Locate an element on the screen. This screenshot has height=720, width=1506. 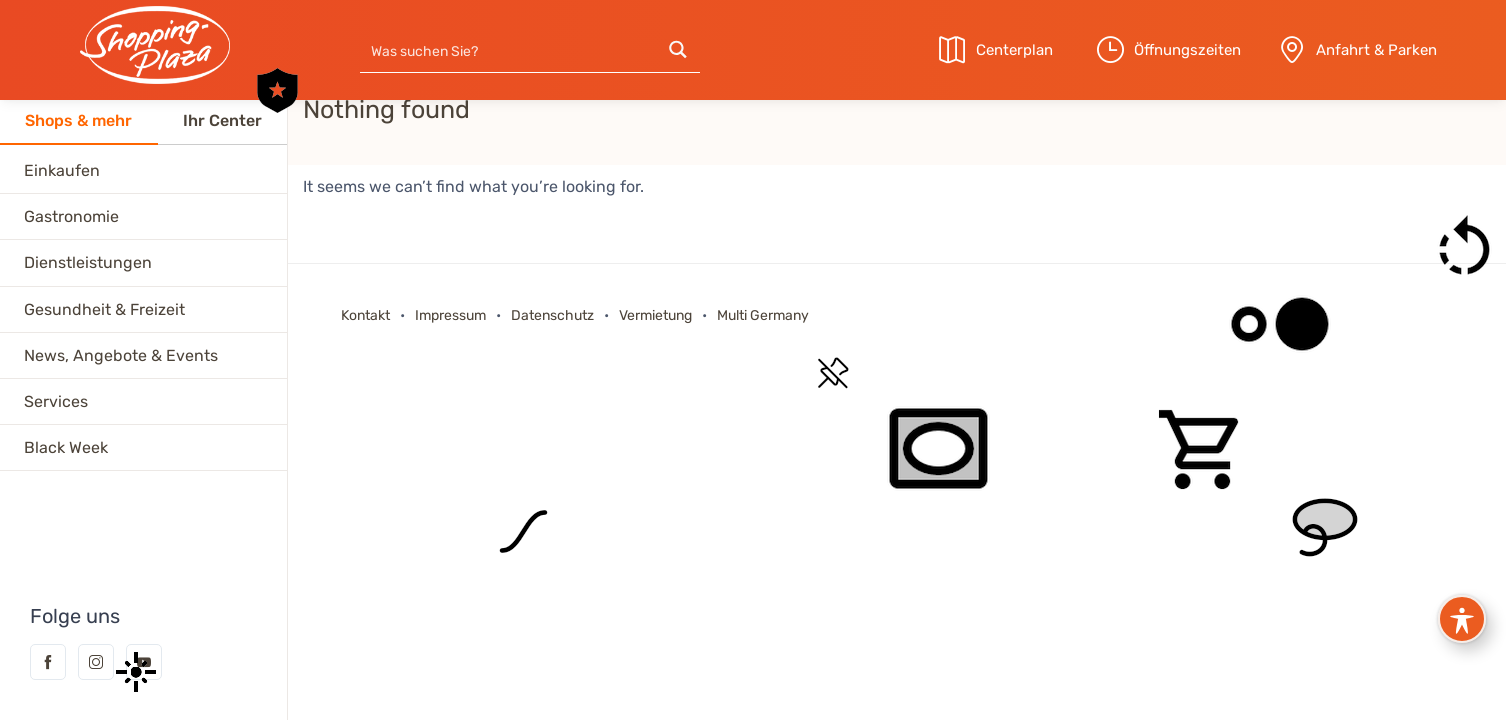
use lasso selection tool is located at coordinates (1325, 524).